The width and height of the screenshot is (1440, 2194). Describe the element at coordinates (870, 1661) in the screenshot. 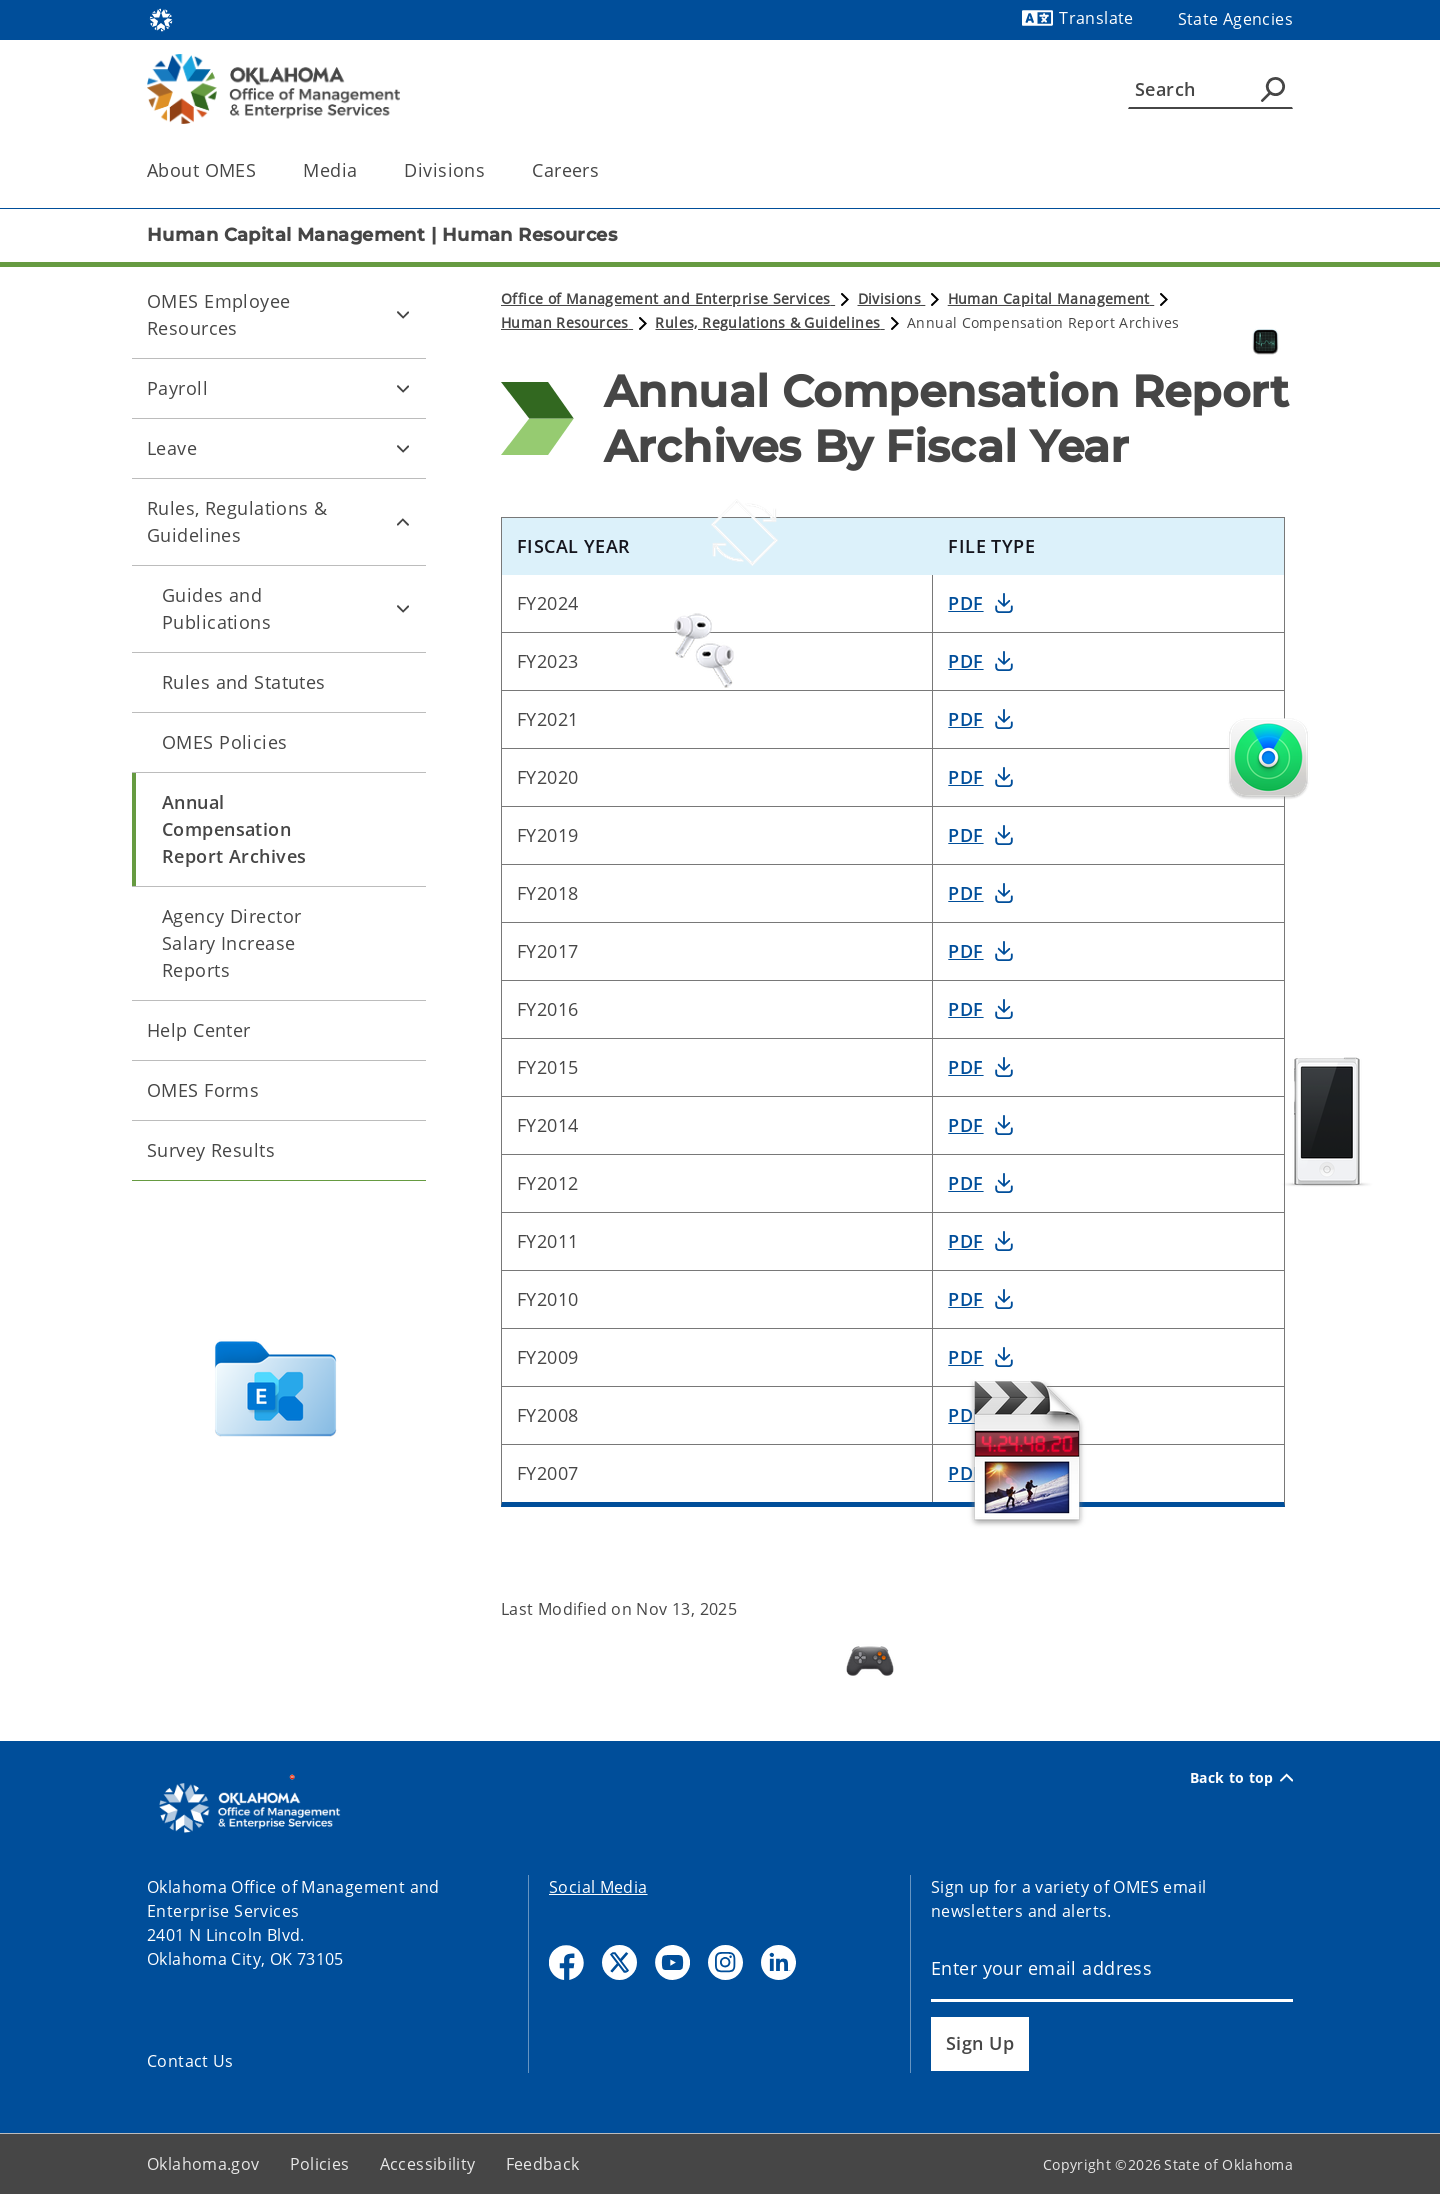

I see `configure game controller settings` at that location.